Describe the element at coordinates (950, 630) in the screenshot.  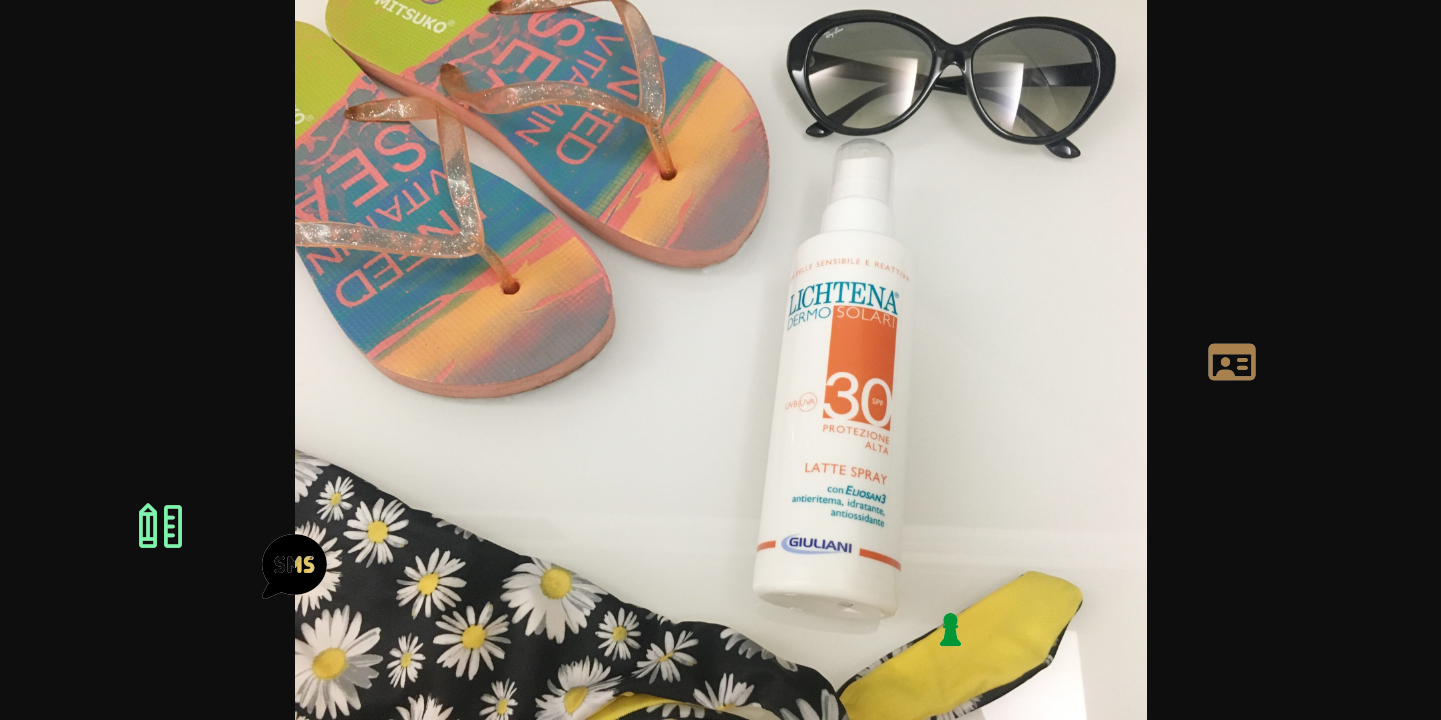
I see `play chess or access chess game` at that location.